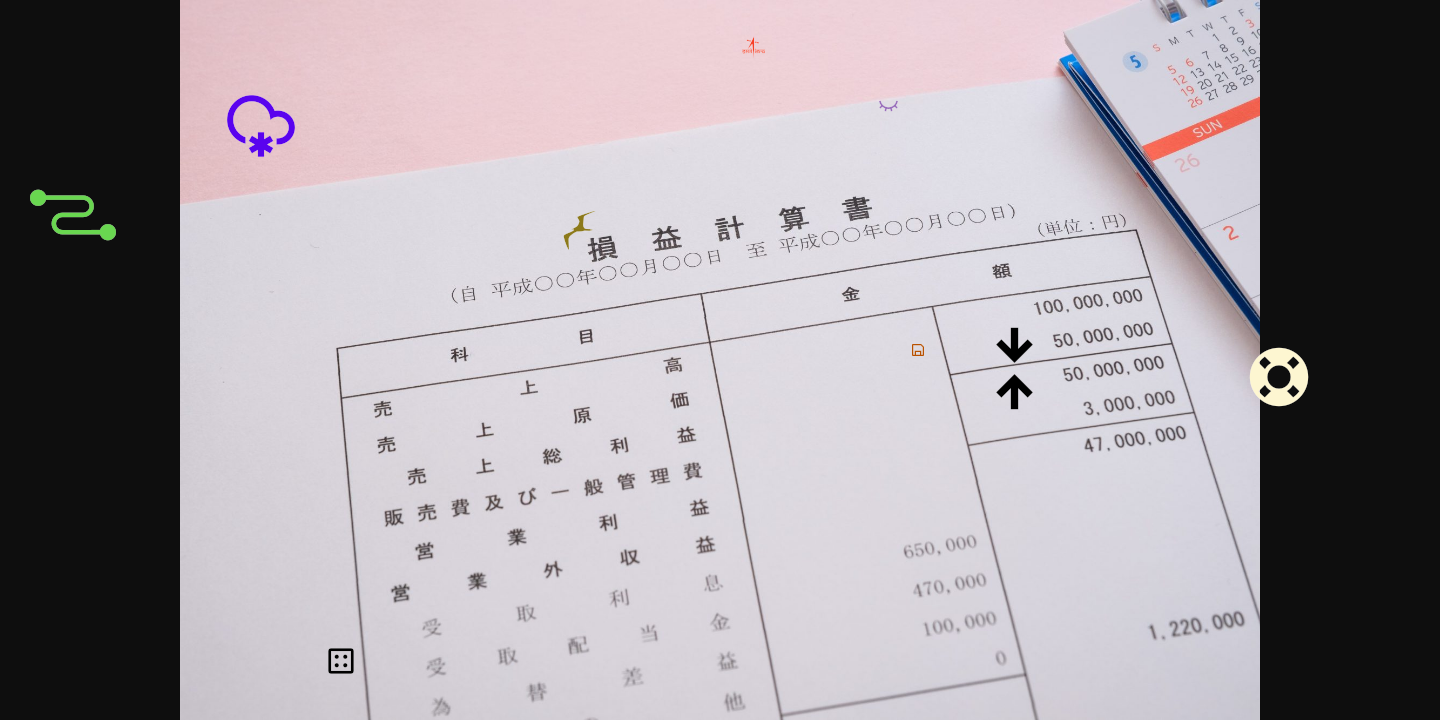 The image size is (1440, 720). What do you see at coordinates (261, 126) in the screenshot?
I see `indicates snowy weather conditions` at bounding box center [261, 126].